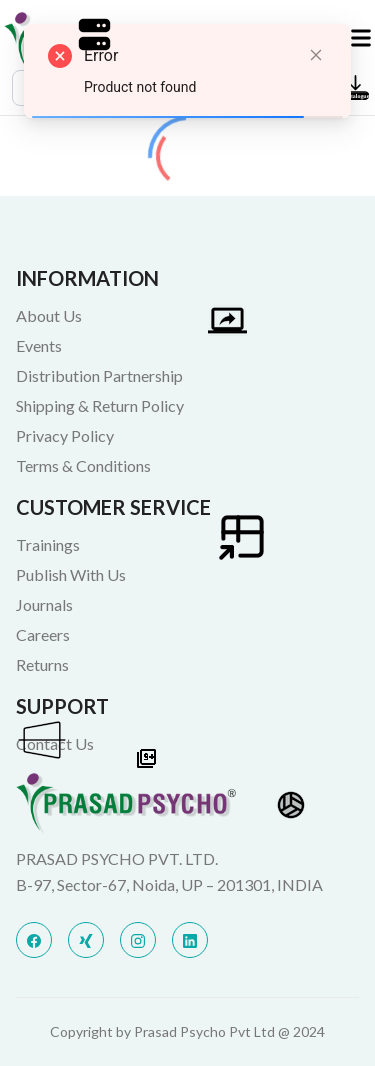 This screenshot has height=1066, width=375. What do you see at coordinates (146, 758) in the screenshot?
I see `indicates 9 or more items in a collection` at bounding box center [146, 758].